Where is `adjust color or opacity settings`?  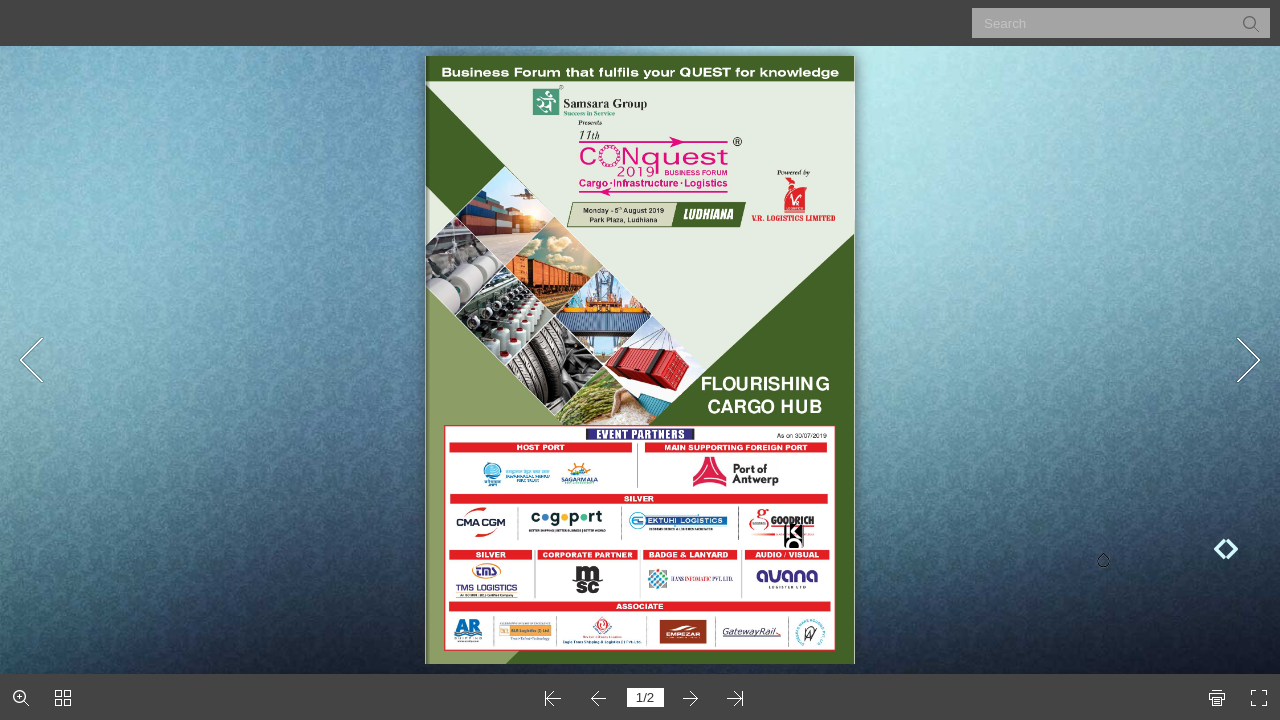
adjust color or opacity settings is located at coordinates (1103, 560).